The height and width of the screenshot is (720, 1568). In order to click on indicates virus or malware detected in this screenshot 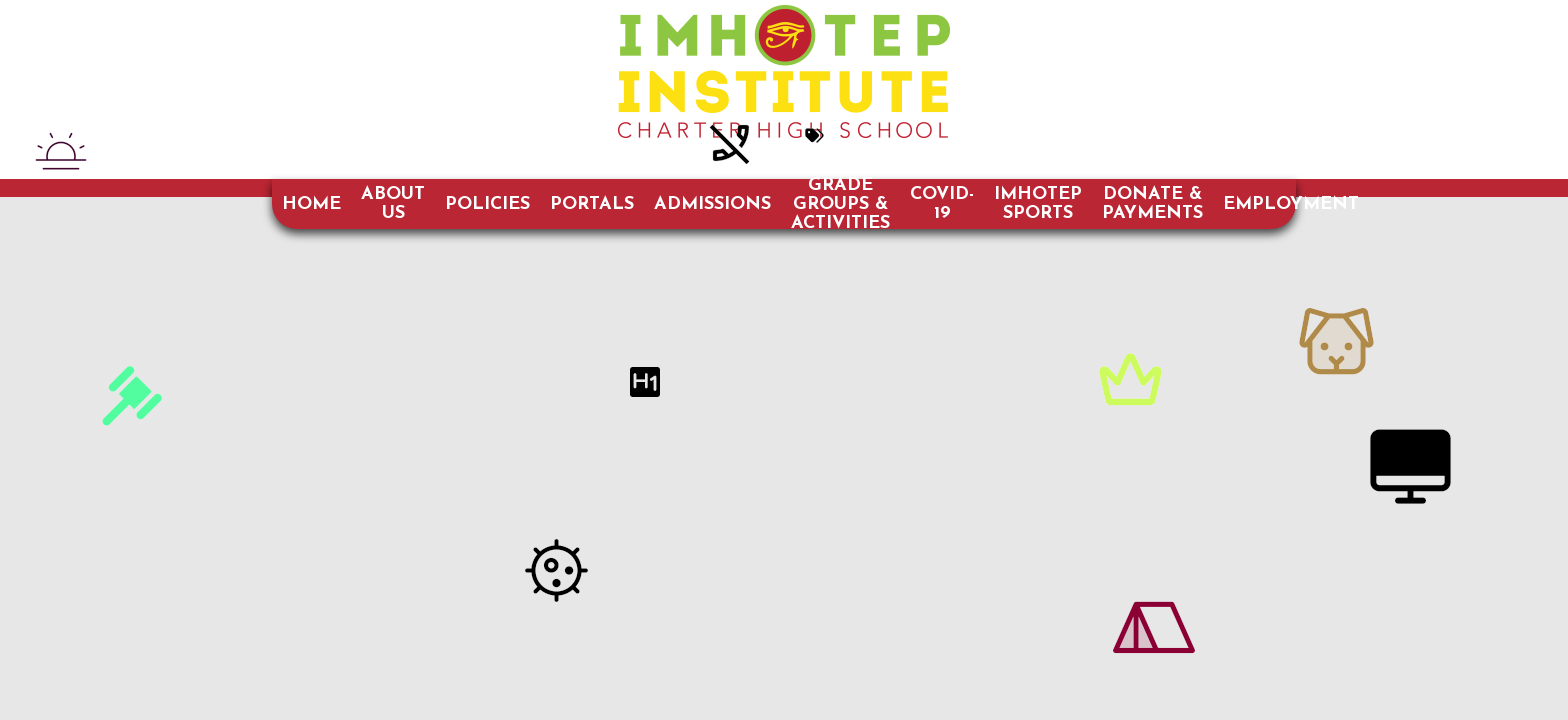, I will do `click(556, 570)`.